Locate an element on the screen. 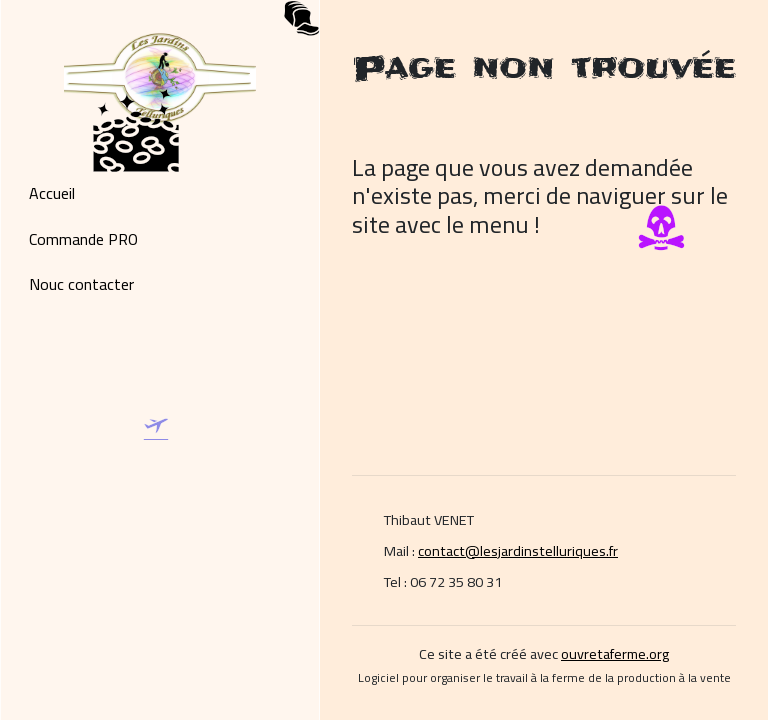 The height and width of the screenshot is (720, 768). view departing flights is located at coordinates (156, 429).